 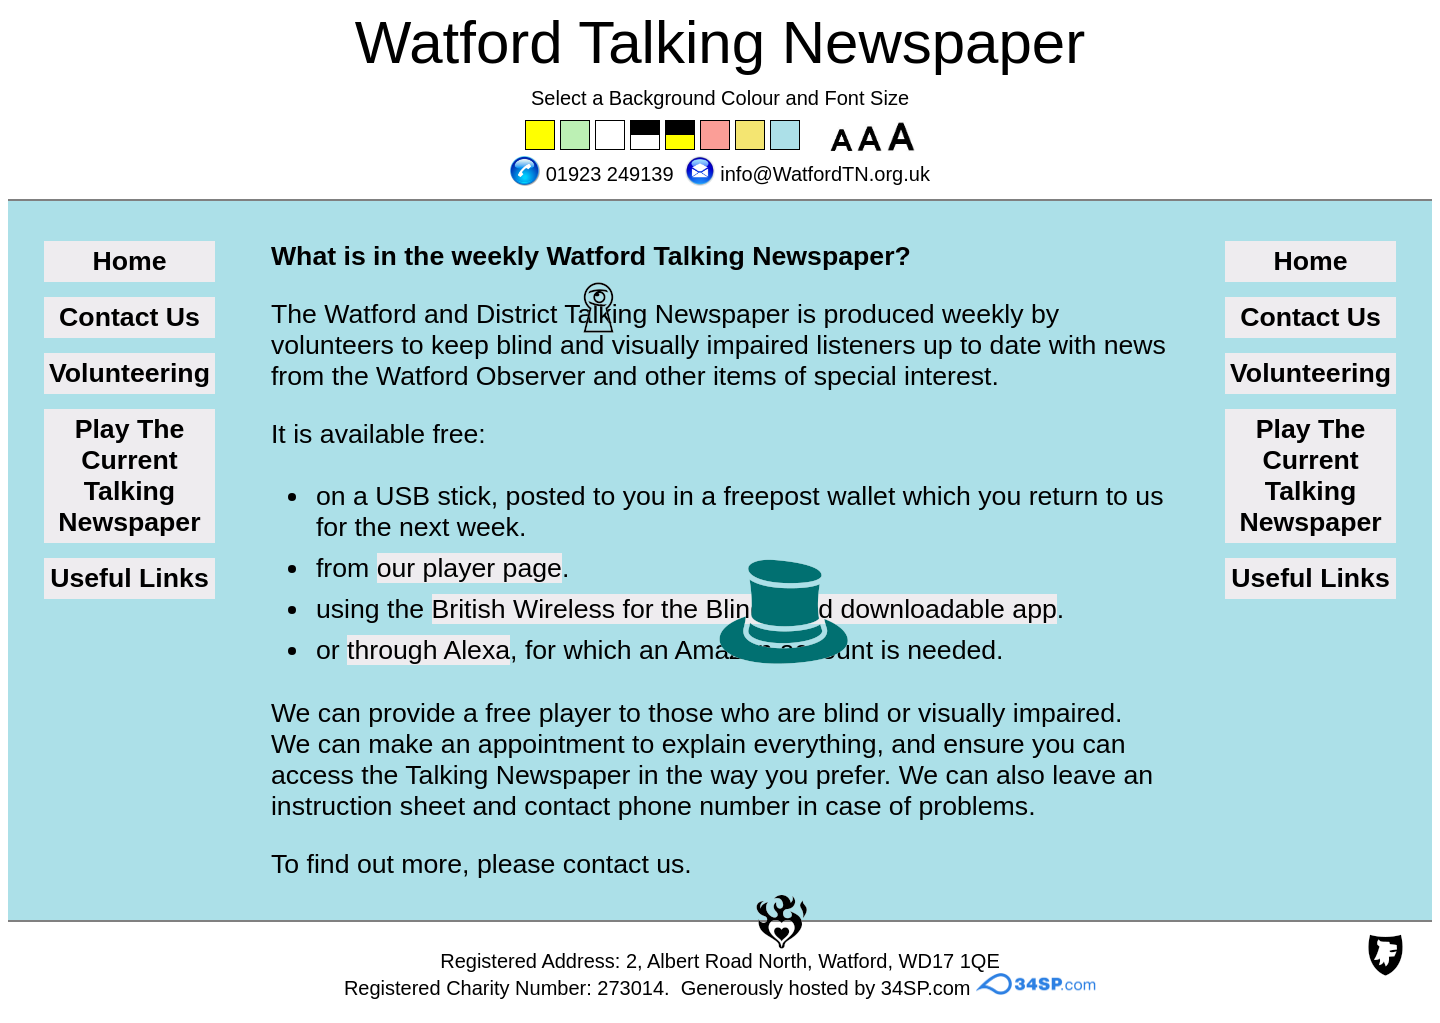 What do you see at coordinates (783, 613) in the screenshot?
I see `select a magician or performer character class` at bounding box center [783, 613].